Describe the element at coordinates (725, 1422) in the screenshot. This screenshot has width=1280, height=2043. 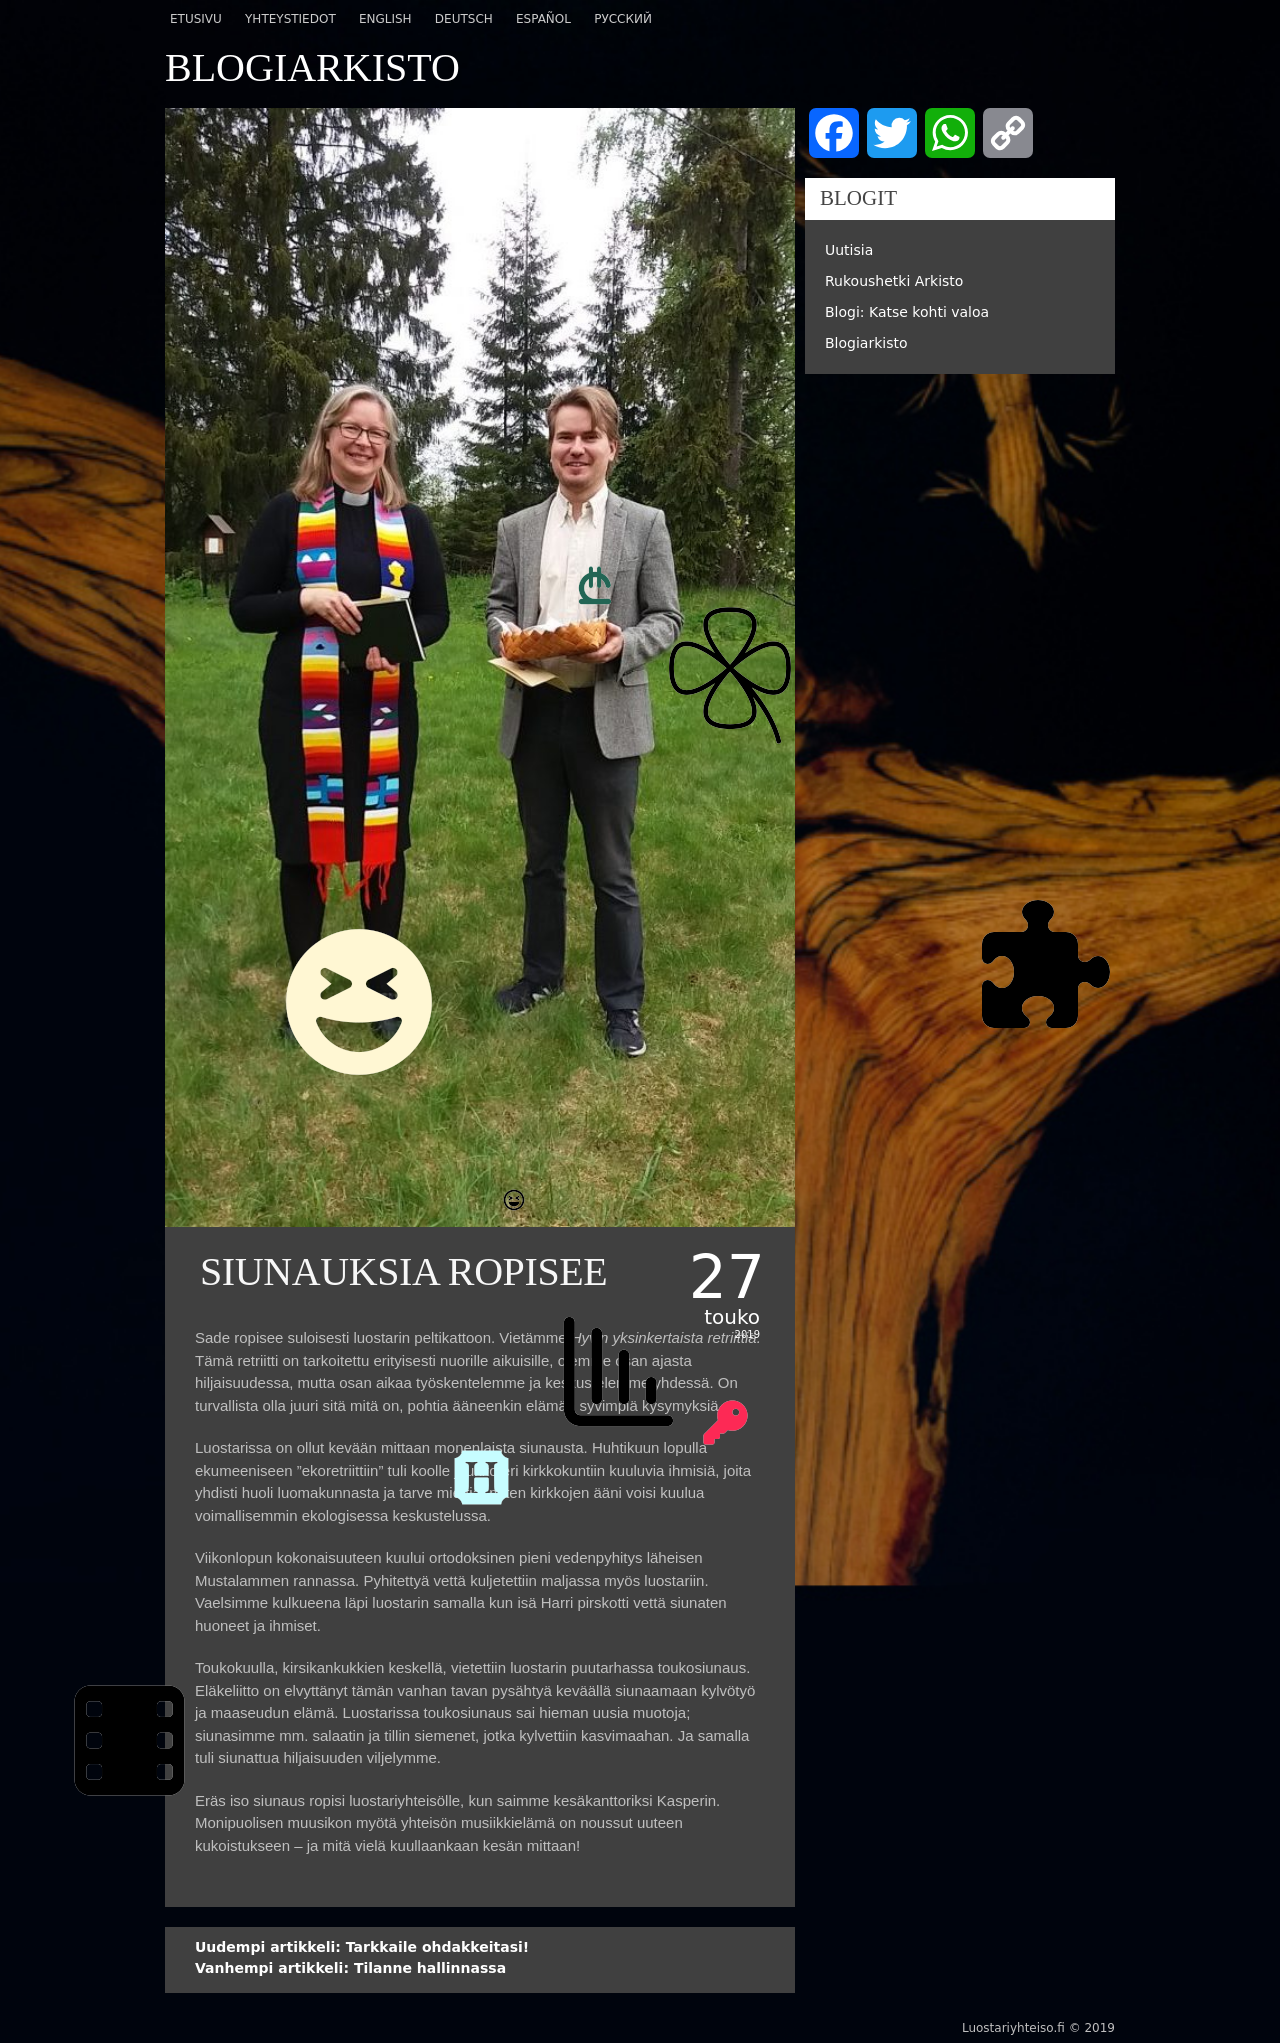
I see `access security or password settings` at that location.